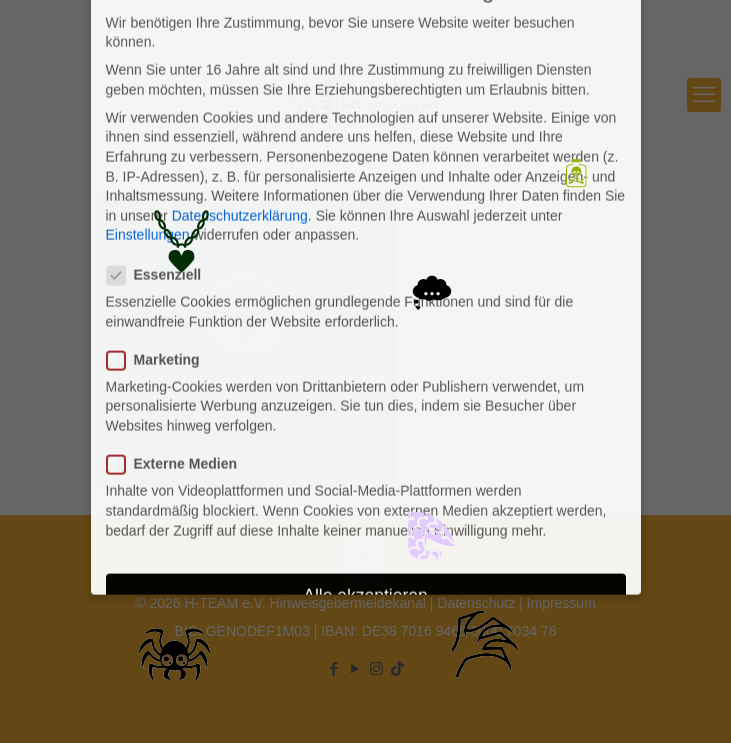 The height and width of the screenshot is (743, 731). I want to click on activate shadow grasp ability, so click(485, 644).